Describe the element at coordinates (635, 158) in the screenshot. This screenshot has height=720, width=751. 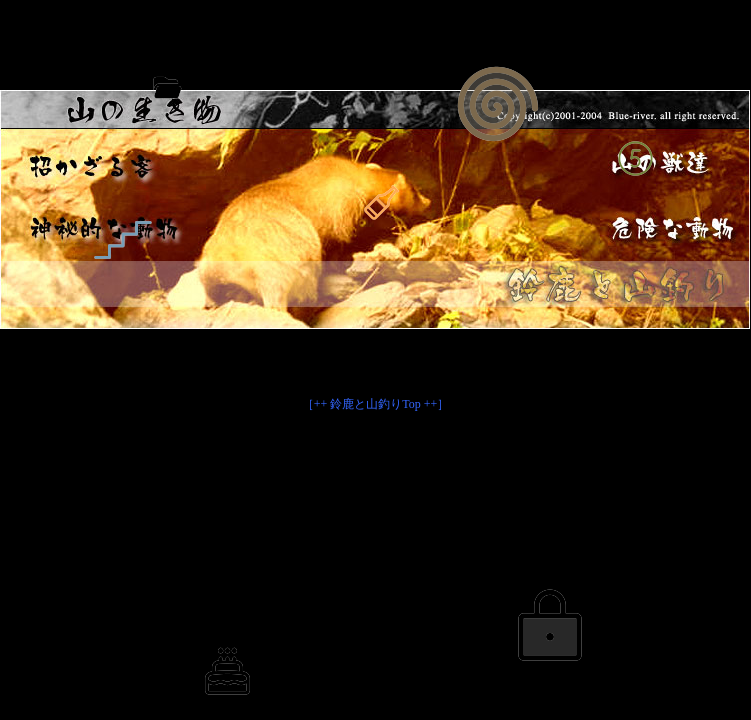
I see `indicates step 5 in a multi-step process` at that location.